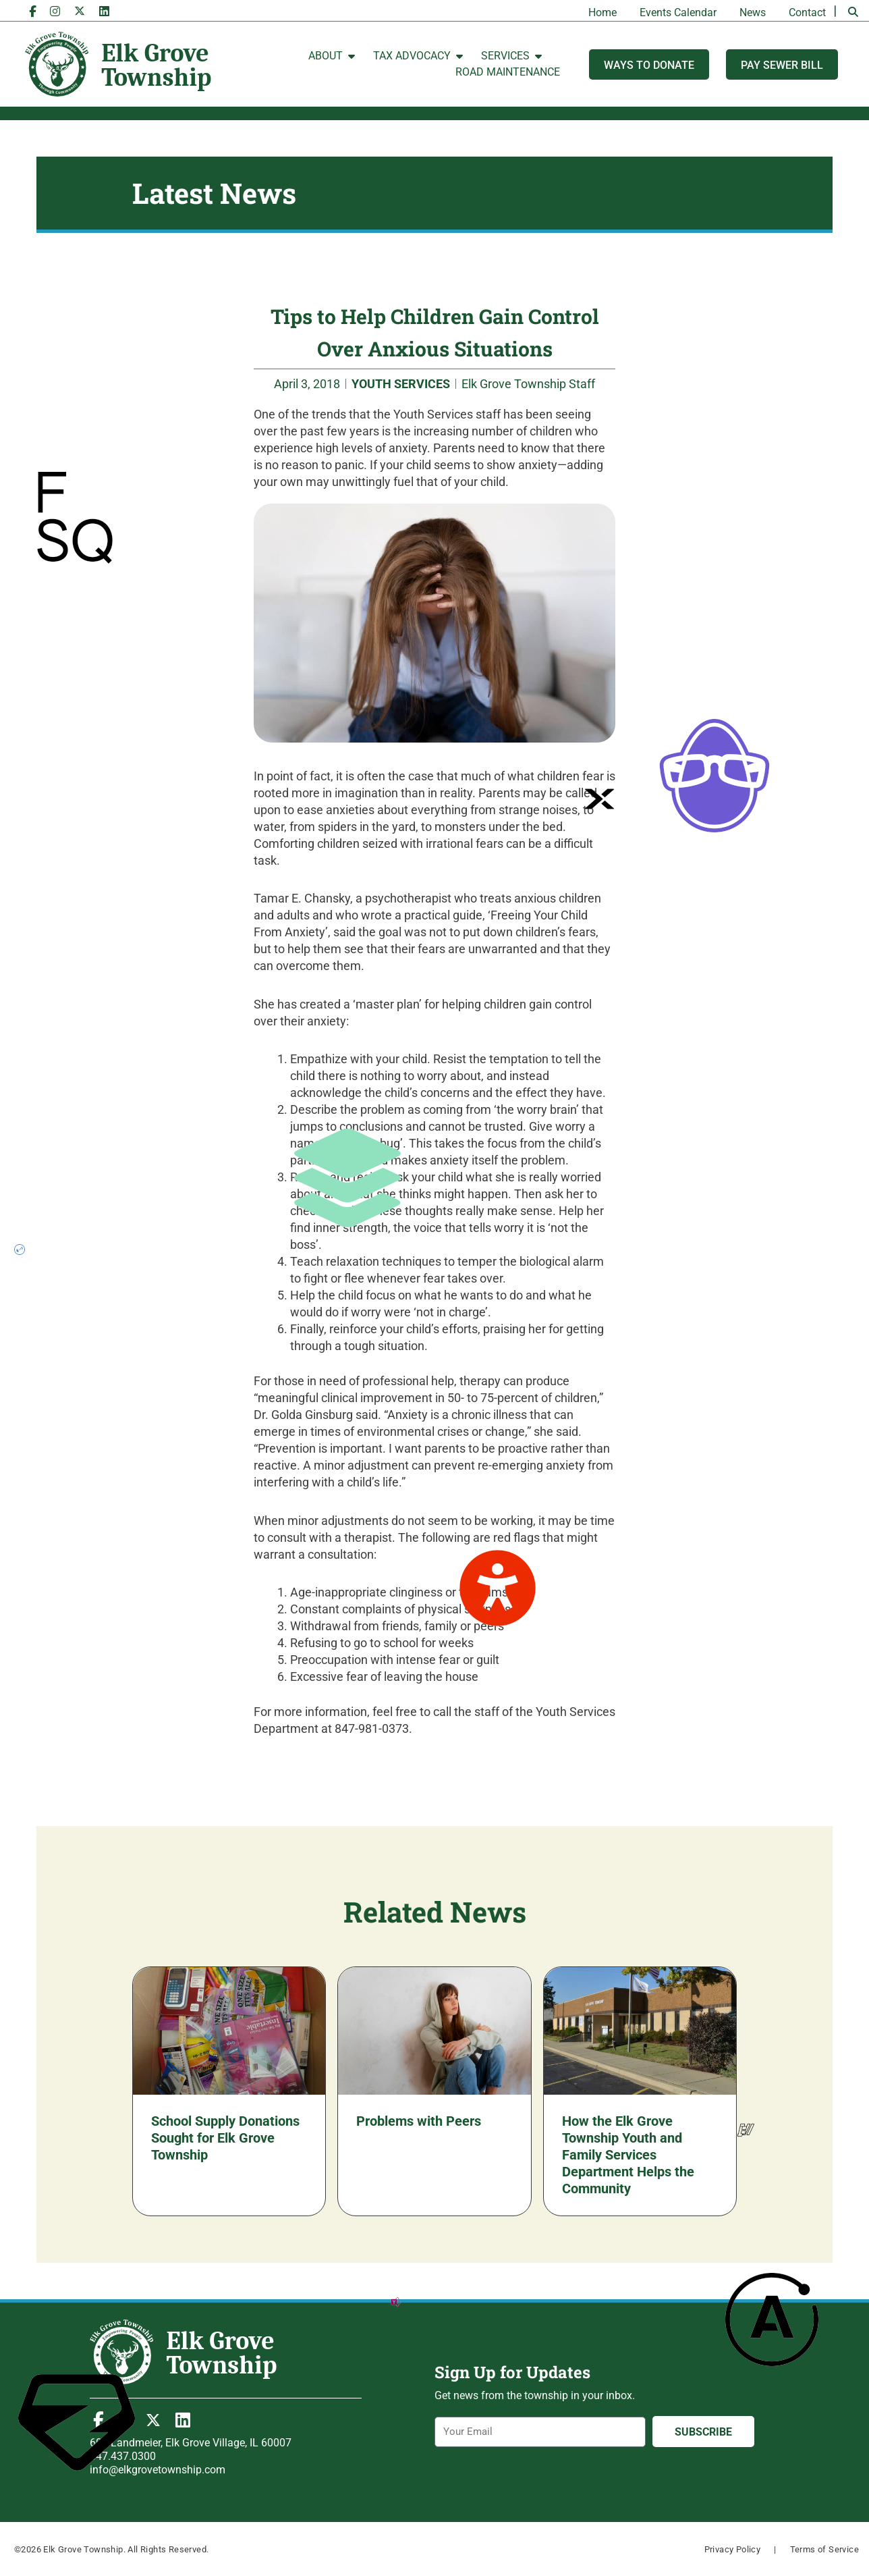 This screenshot has height=2576, width=869. I want to click on open Yammer enterprise social network, so click(396, 2302).